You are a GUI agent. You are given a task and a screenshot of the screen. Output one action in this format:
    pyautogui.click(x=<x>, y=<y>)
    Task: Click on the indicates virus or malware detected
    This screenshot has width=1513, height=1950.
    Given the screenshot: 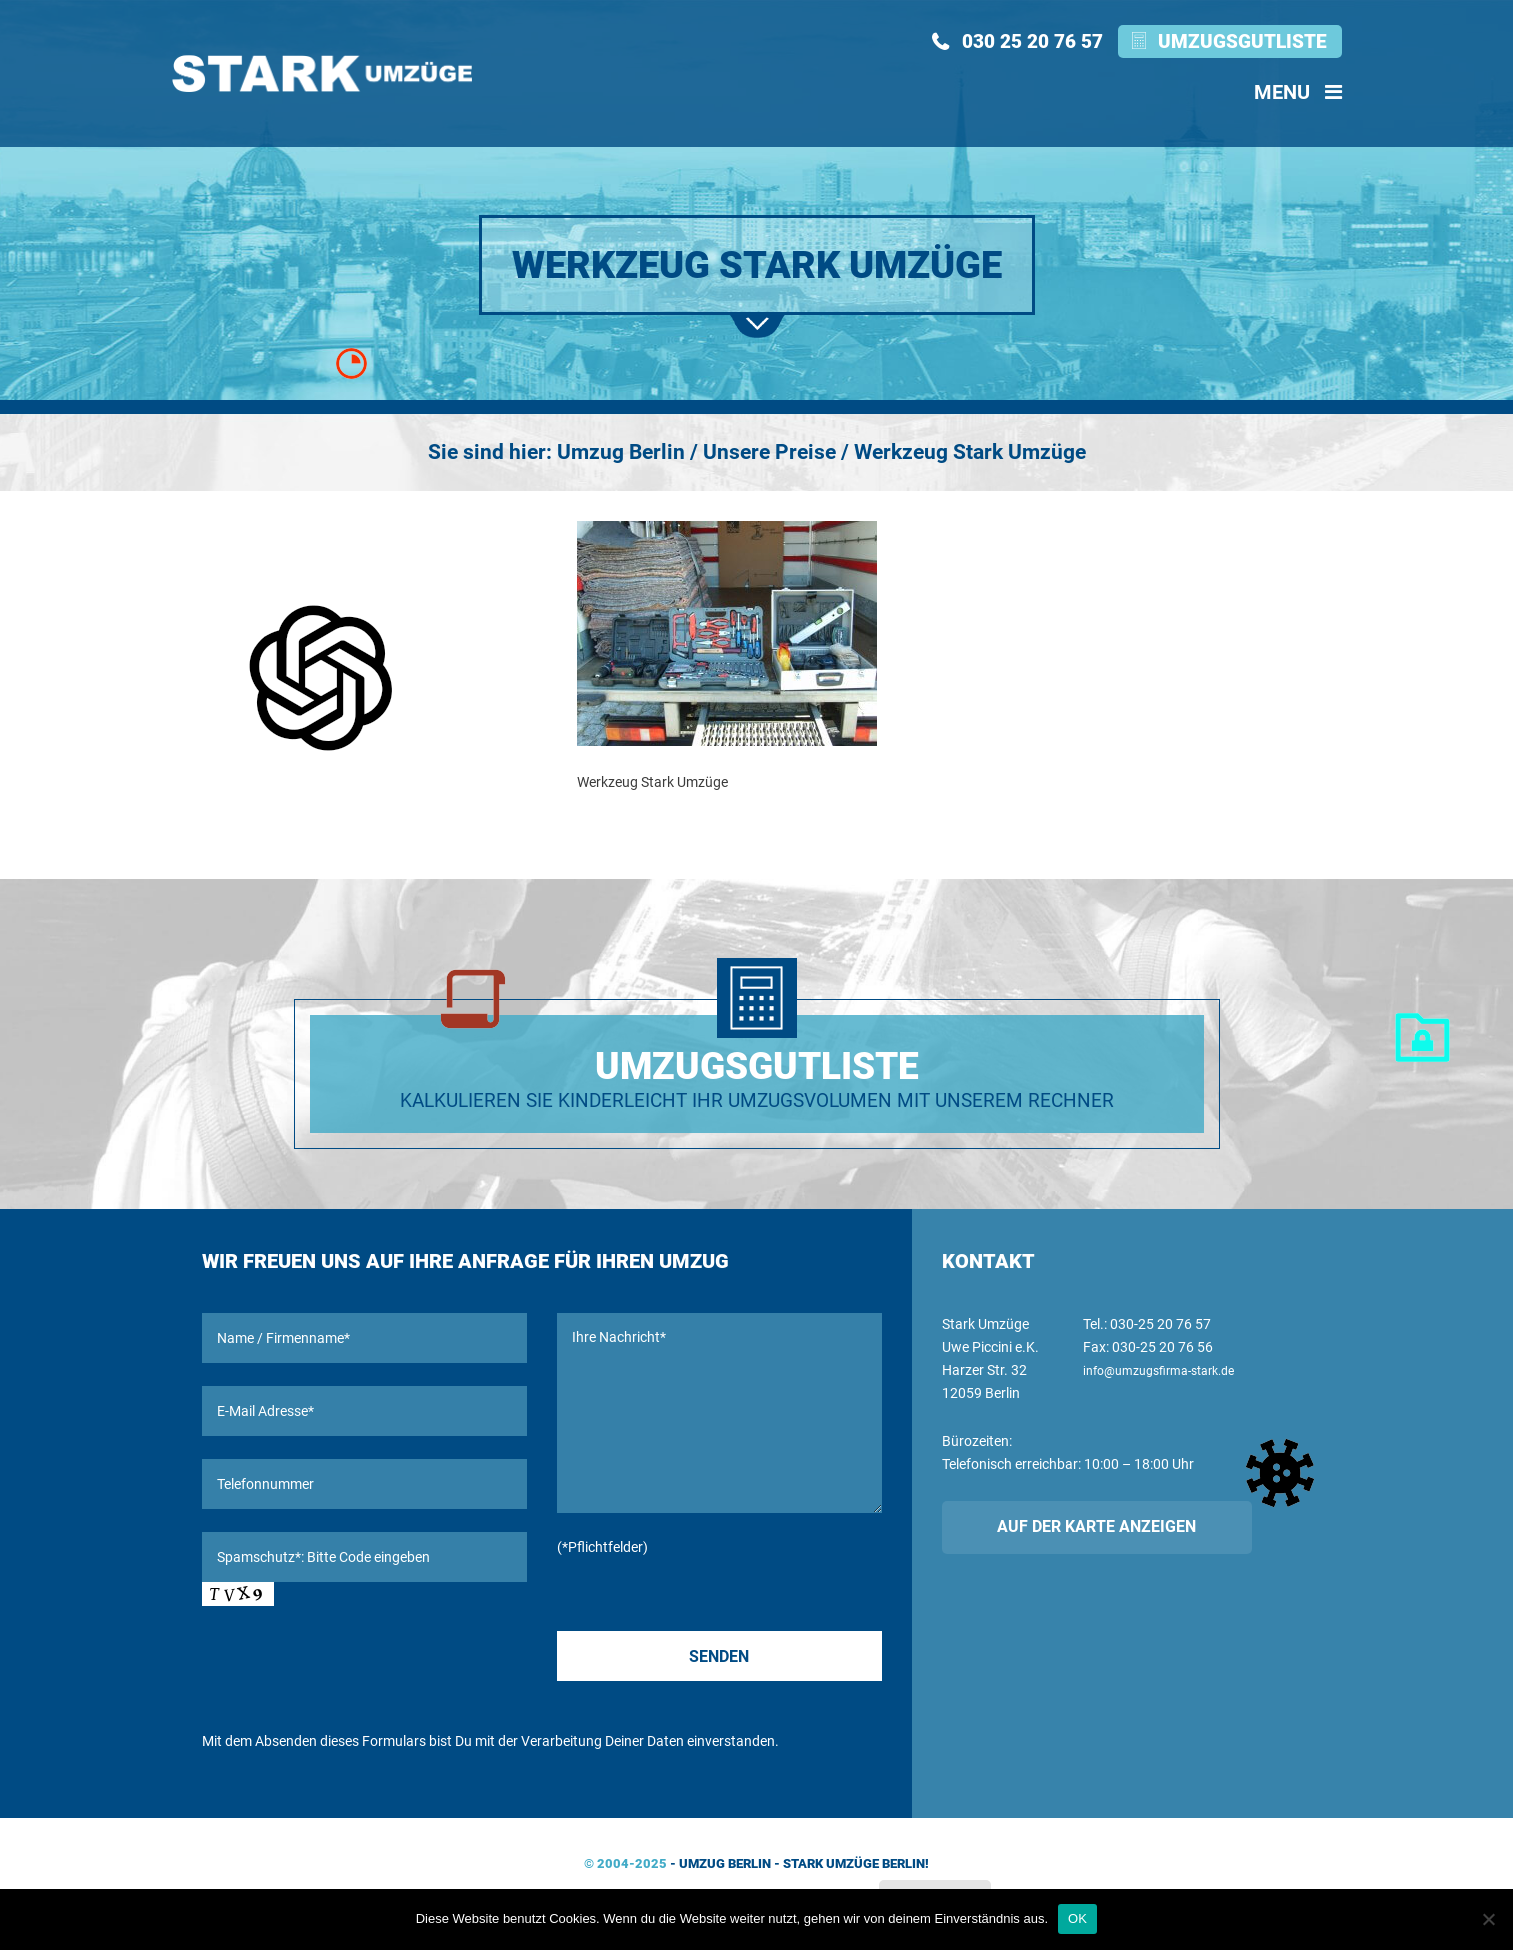 What is the action you would take?
    pyautogui.click(x=1280, y=1473)
    